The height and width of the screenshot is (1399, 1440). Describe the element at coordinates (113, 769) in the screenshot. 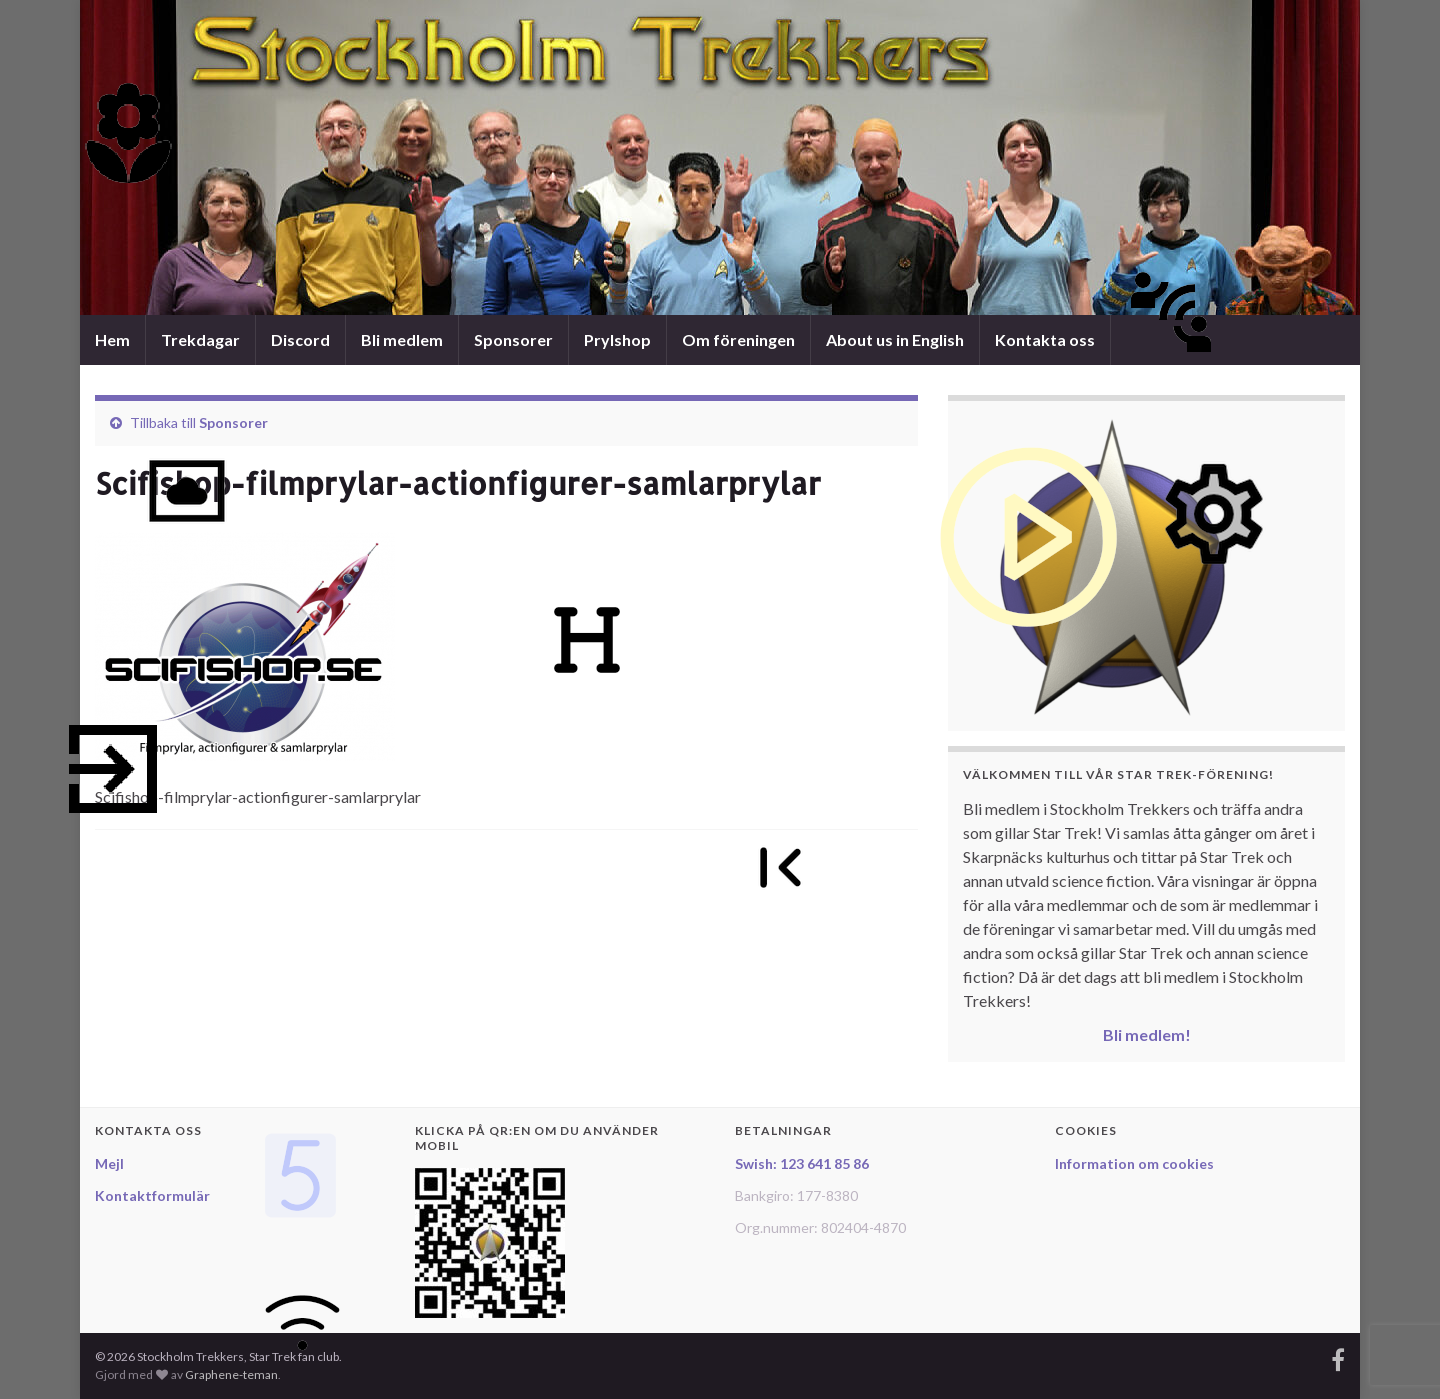

I see `log out of the current account` at that location.